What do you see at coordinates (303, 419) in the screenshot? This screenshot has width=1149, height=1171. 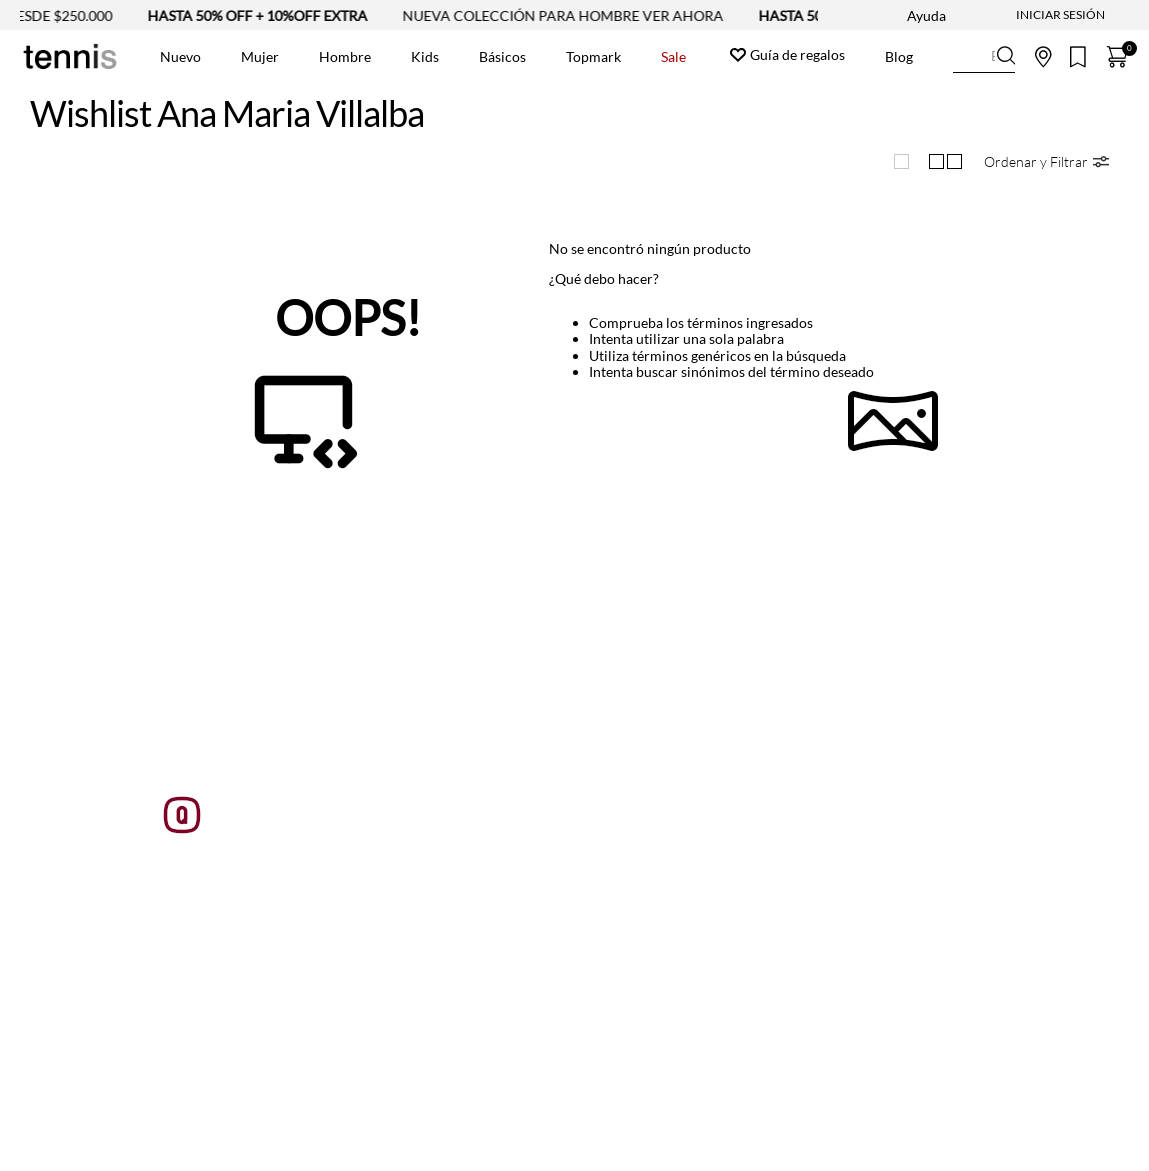 I see `access desktop development environment` at bounding box center [303, 419].